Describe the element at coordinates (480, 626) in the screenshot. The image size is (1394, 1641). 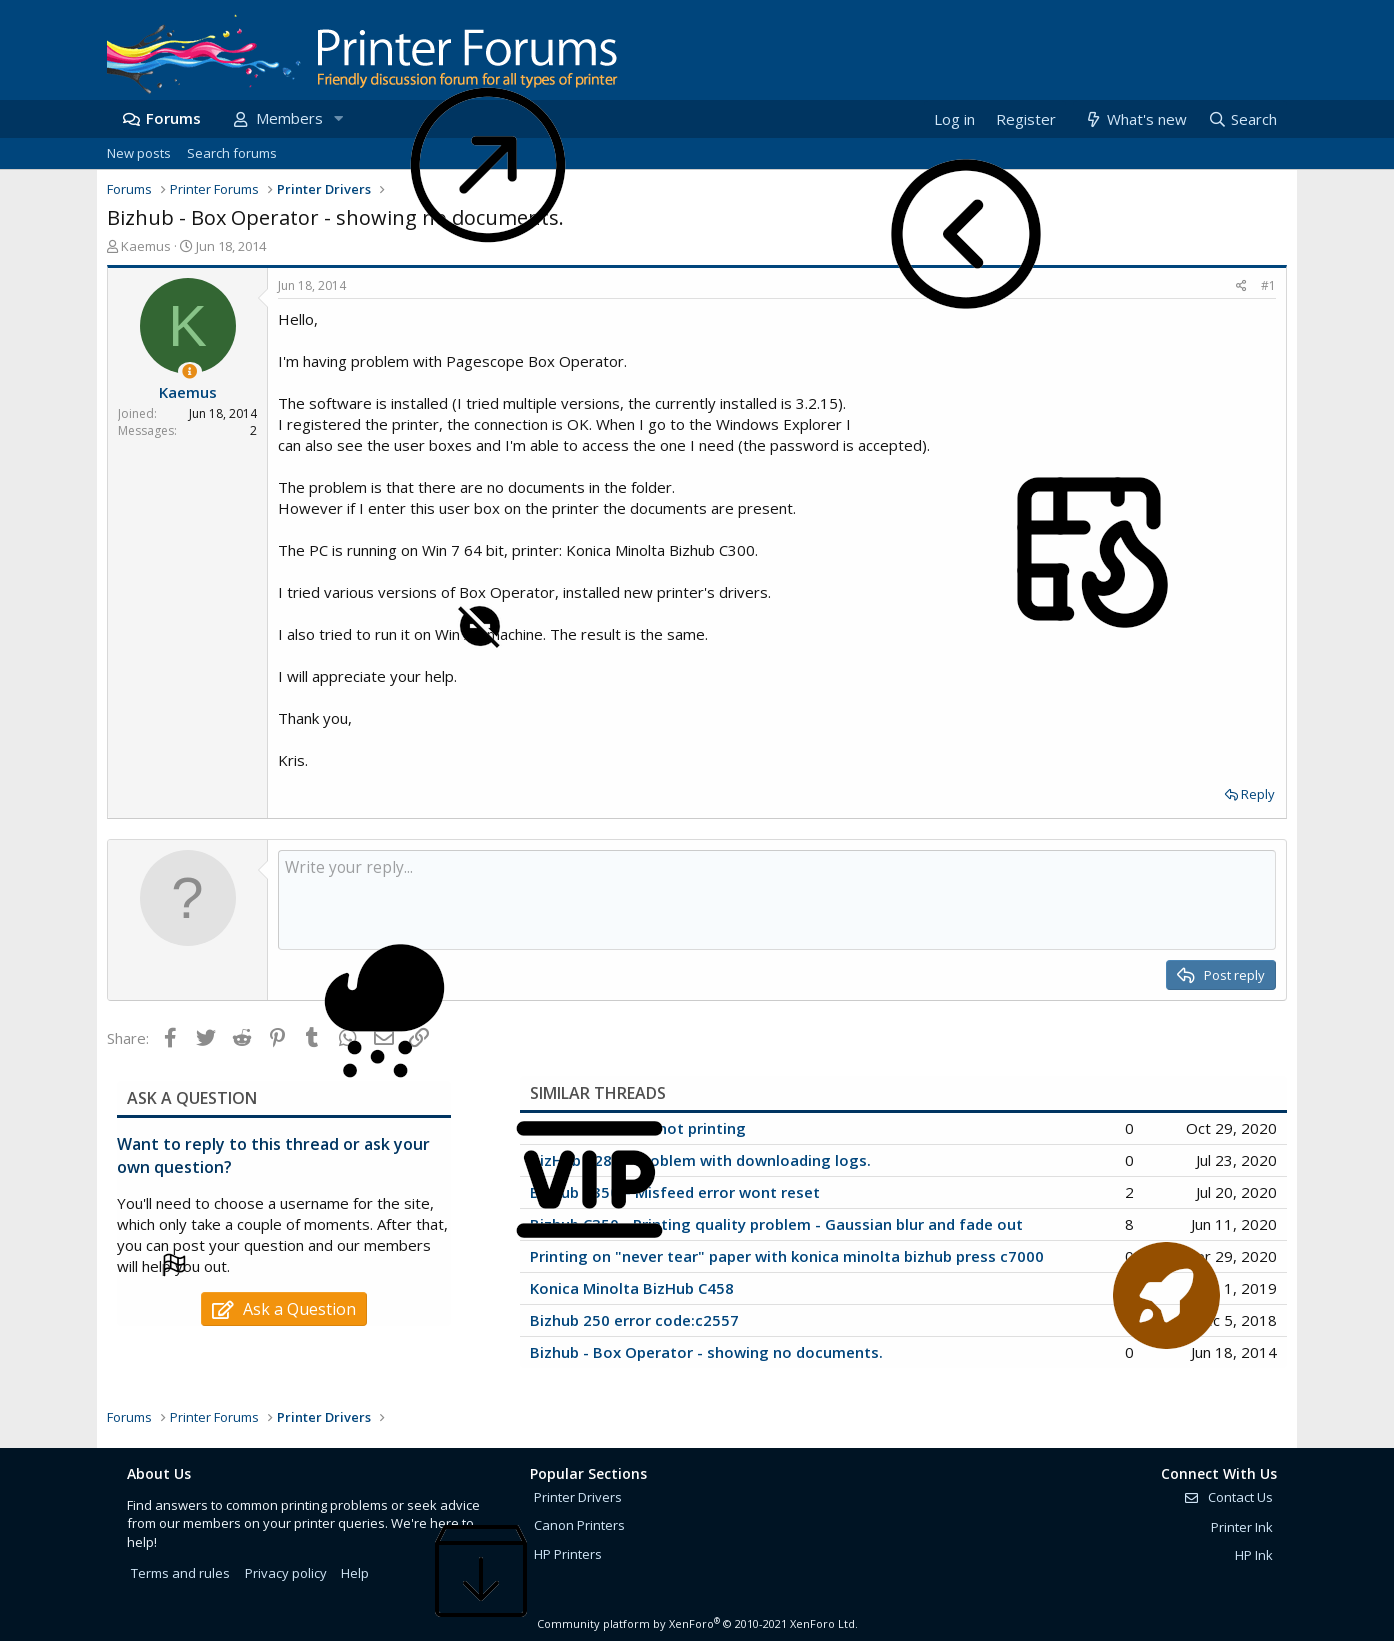
I see `do not disturb mode is disabled` at that location.